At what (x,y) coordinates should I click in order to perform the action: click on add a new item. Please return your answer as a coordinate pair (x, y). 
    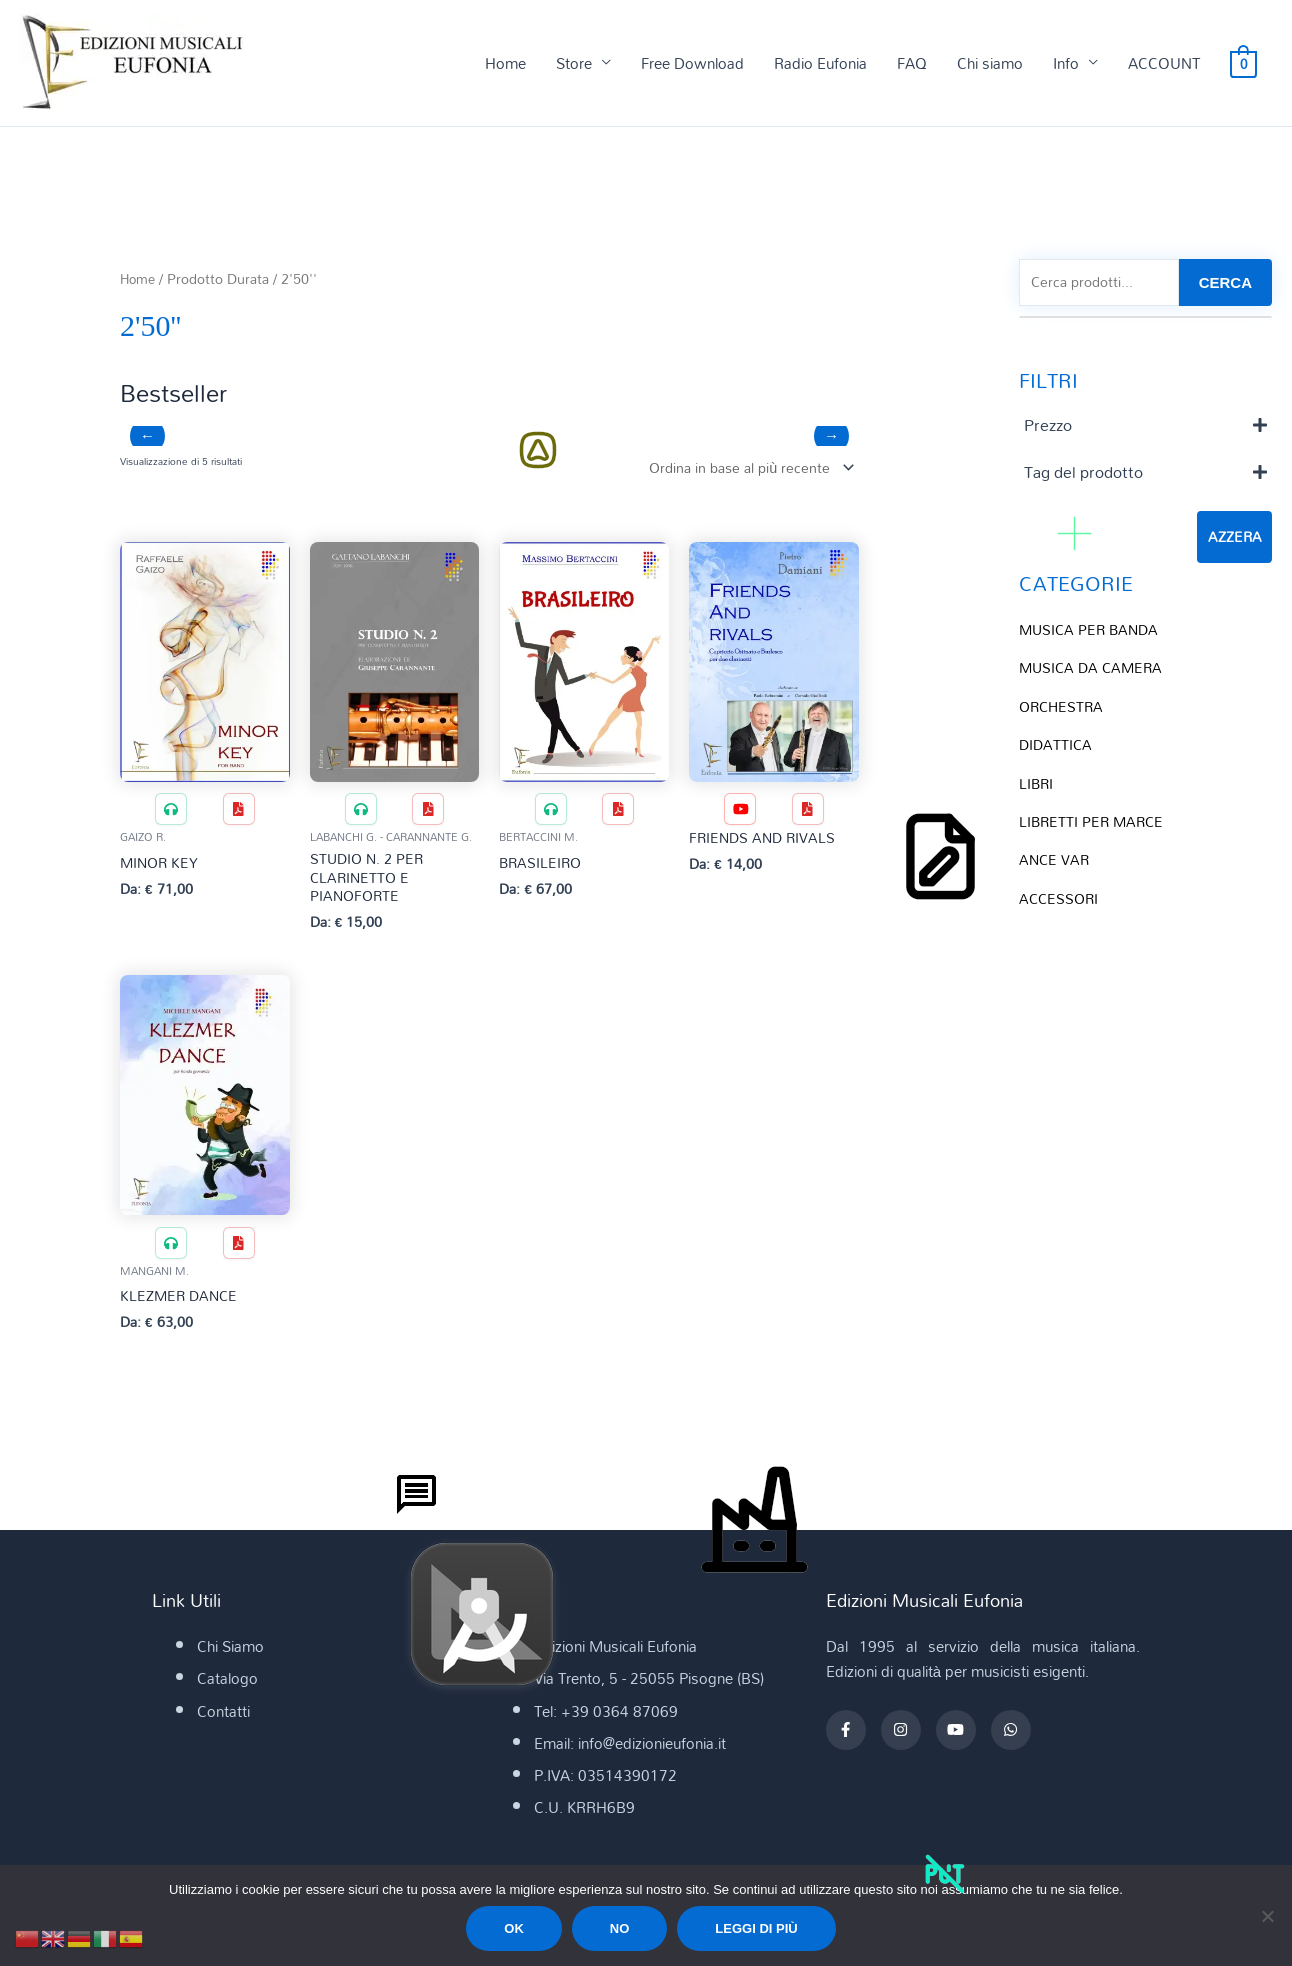
    Looking at the image, I should click on (1074, 533).